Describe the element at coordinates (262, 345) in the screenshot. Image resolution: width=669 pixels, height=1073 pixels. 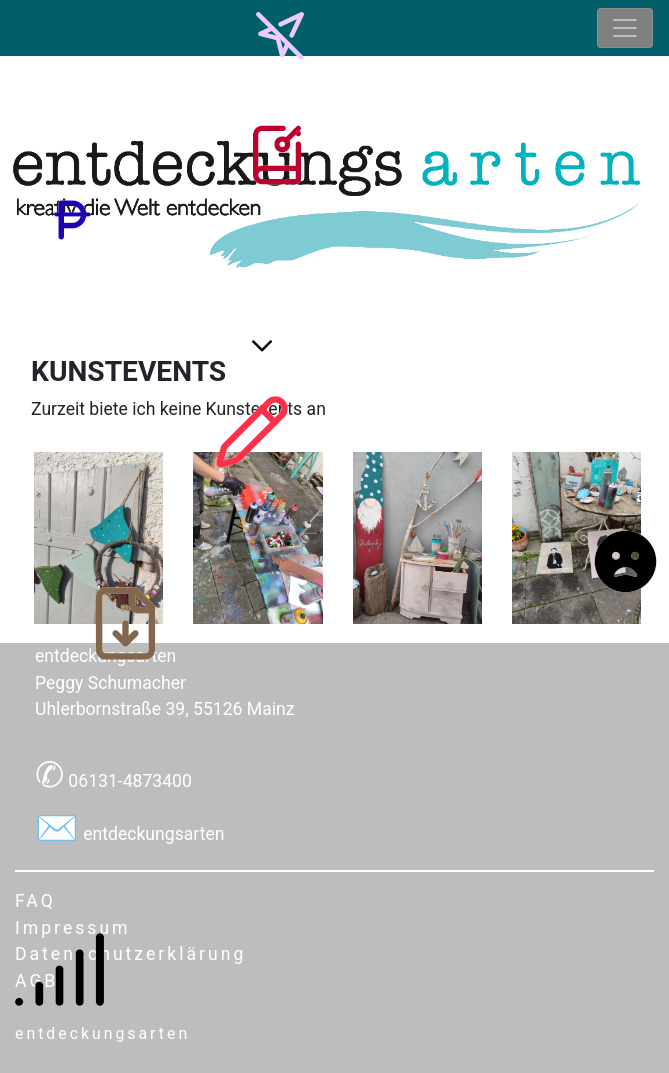
I see `expand a dropdown menu` at that location.